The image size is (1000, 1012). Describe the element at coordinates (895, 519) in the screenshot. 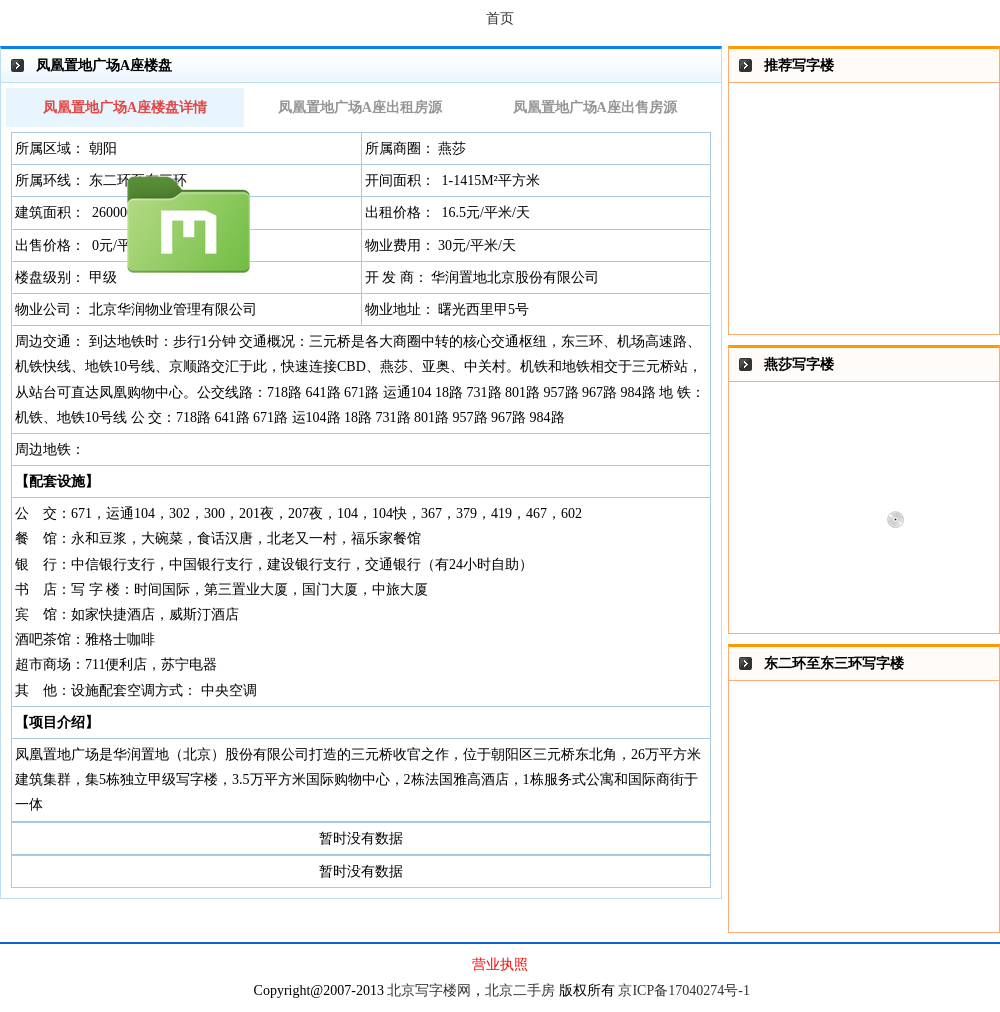

I see `indicates a DVD or optical disc drive` at that location.